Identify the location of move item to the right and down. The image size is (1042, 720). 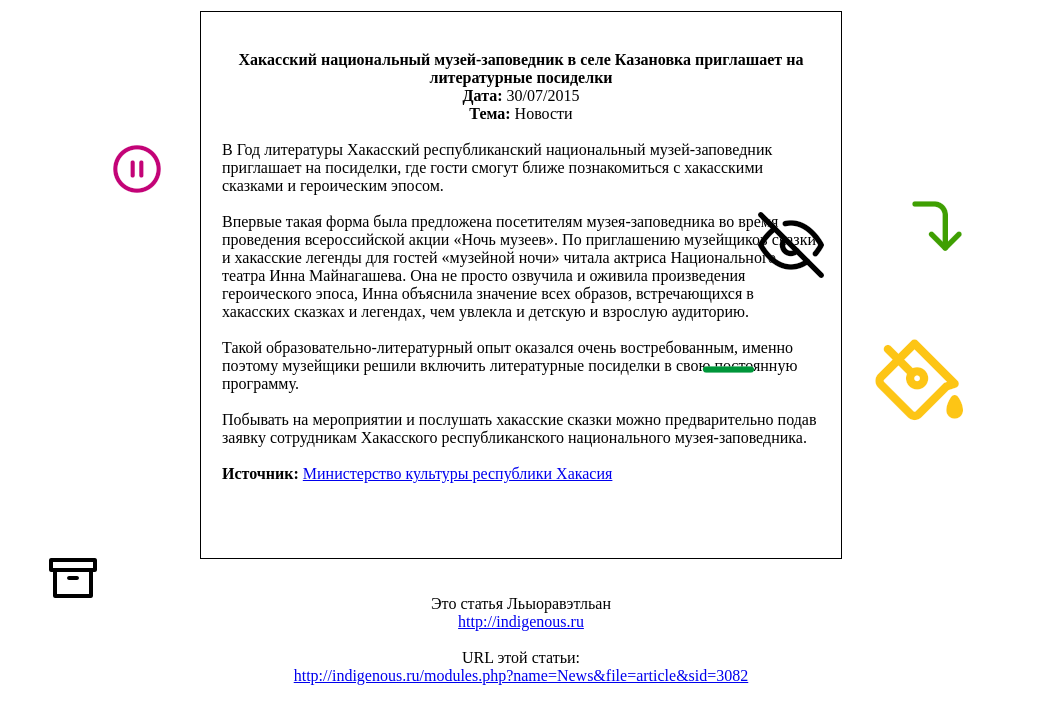
(937, 226).